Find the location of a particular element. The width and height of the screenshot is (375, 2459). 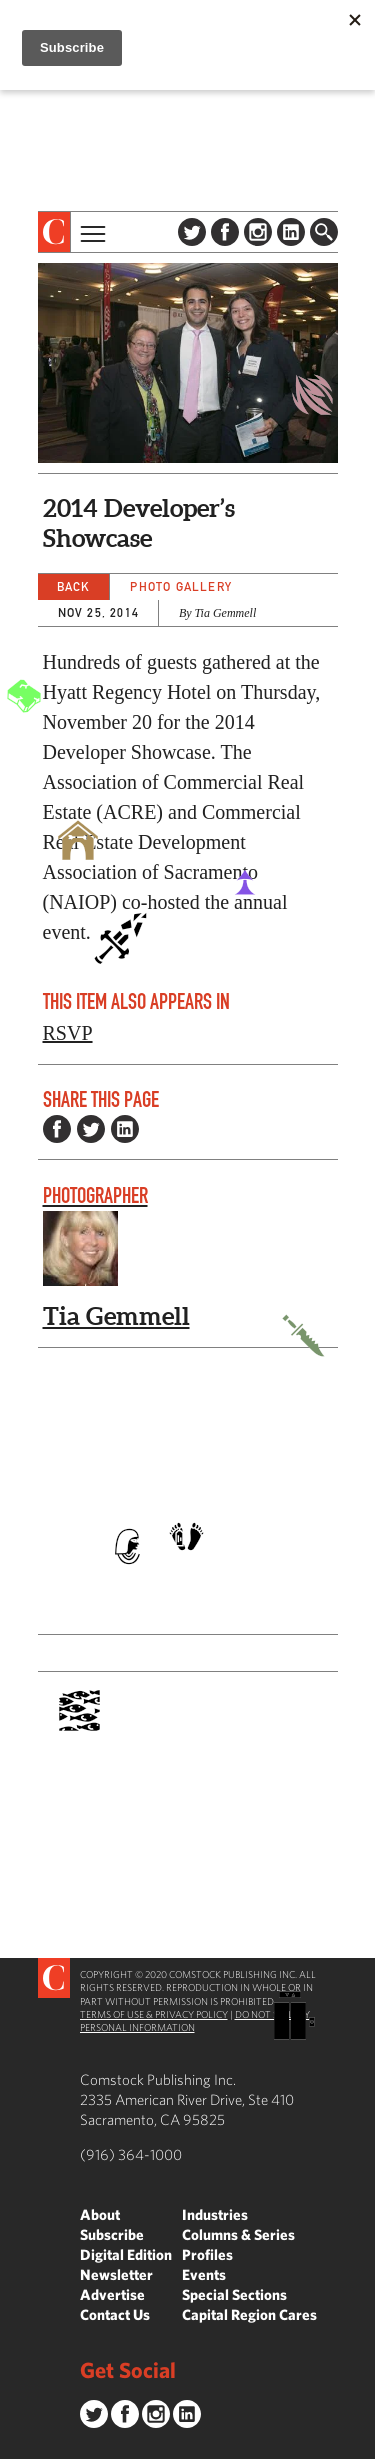

view ancient artifacts or relics in inventory is located at coordinates (24, 696).